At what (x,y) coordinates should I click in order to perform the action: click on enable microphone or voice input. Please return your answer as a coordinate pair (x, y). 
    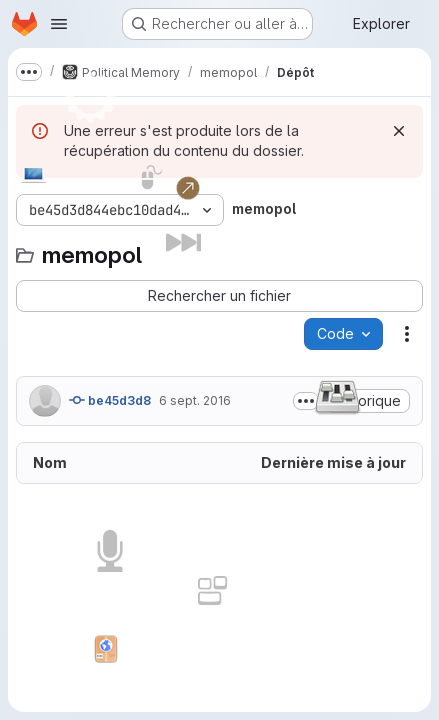
    Looking at the image, I should click on (111, 549).